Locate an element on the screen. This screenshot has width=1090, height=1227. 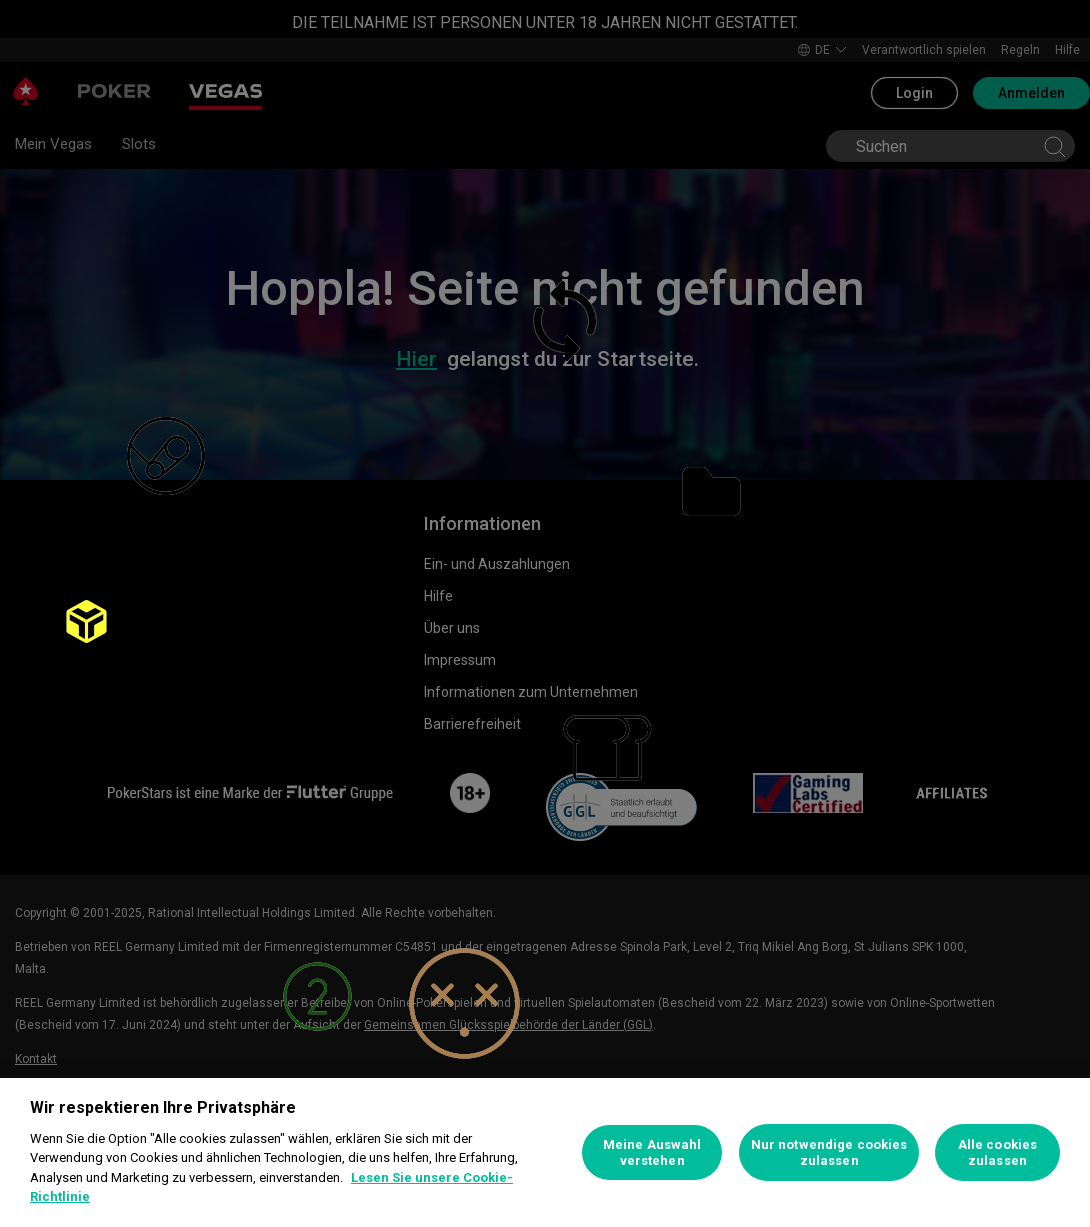
open file folder is located at coordinates (711, 491).